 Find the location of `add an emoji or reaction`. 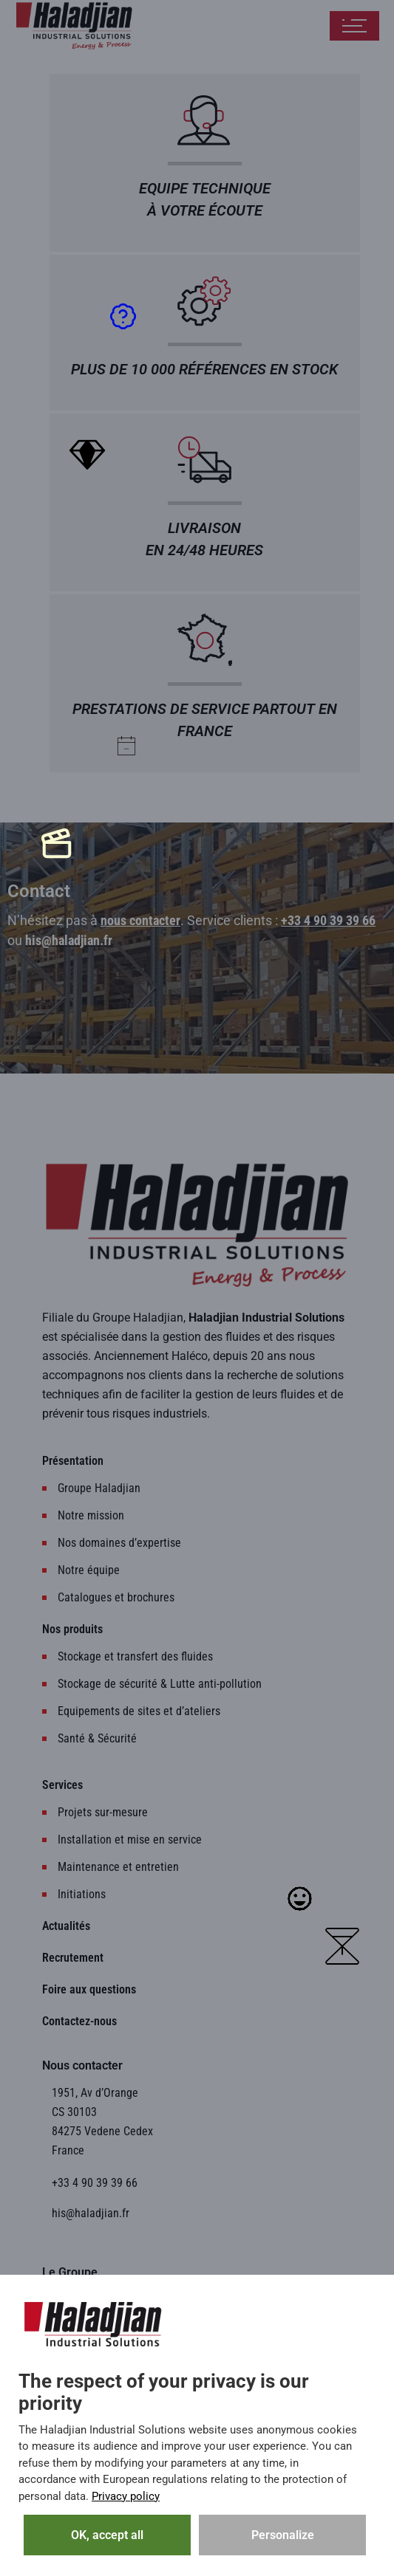

add an emoji or reaction is located at coordinates (299, 1898).